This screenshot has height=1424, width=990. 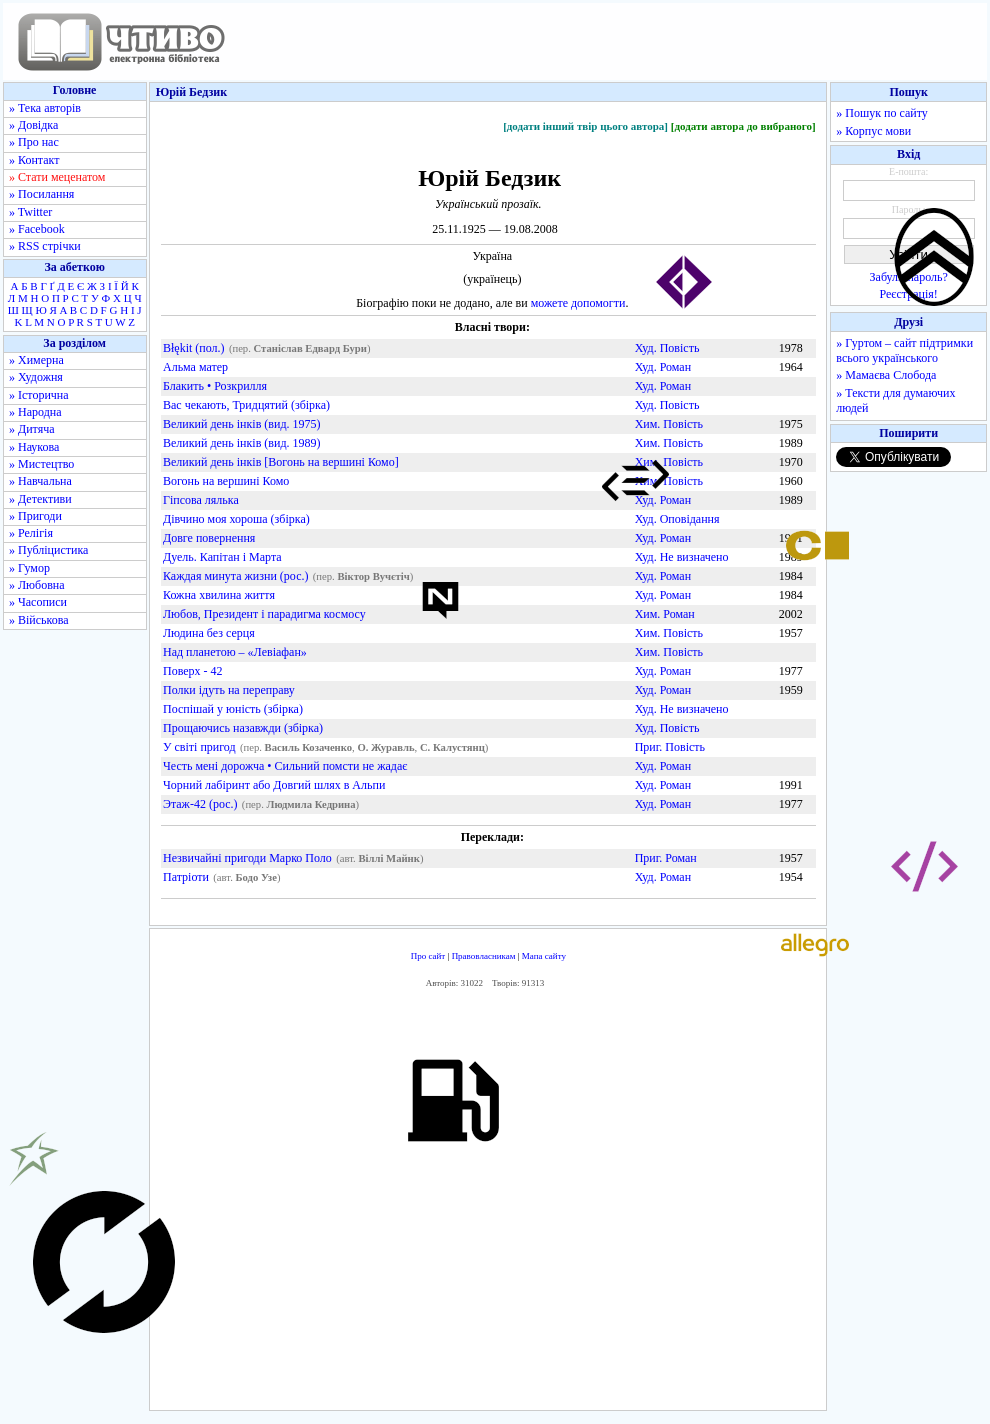 I want to click on air transat airline branding logo, so click(x=34, y=1159).